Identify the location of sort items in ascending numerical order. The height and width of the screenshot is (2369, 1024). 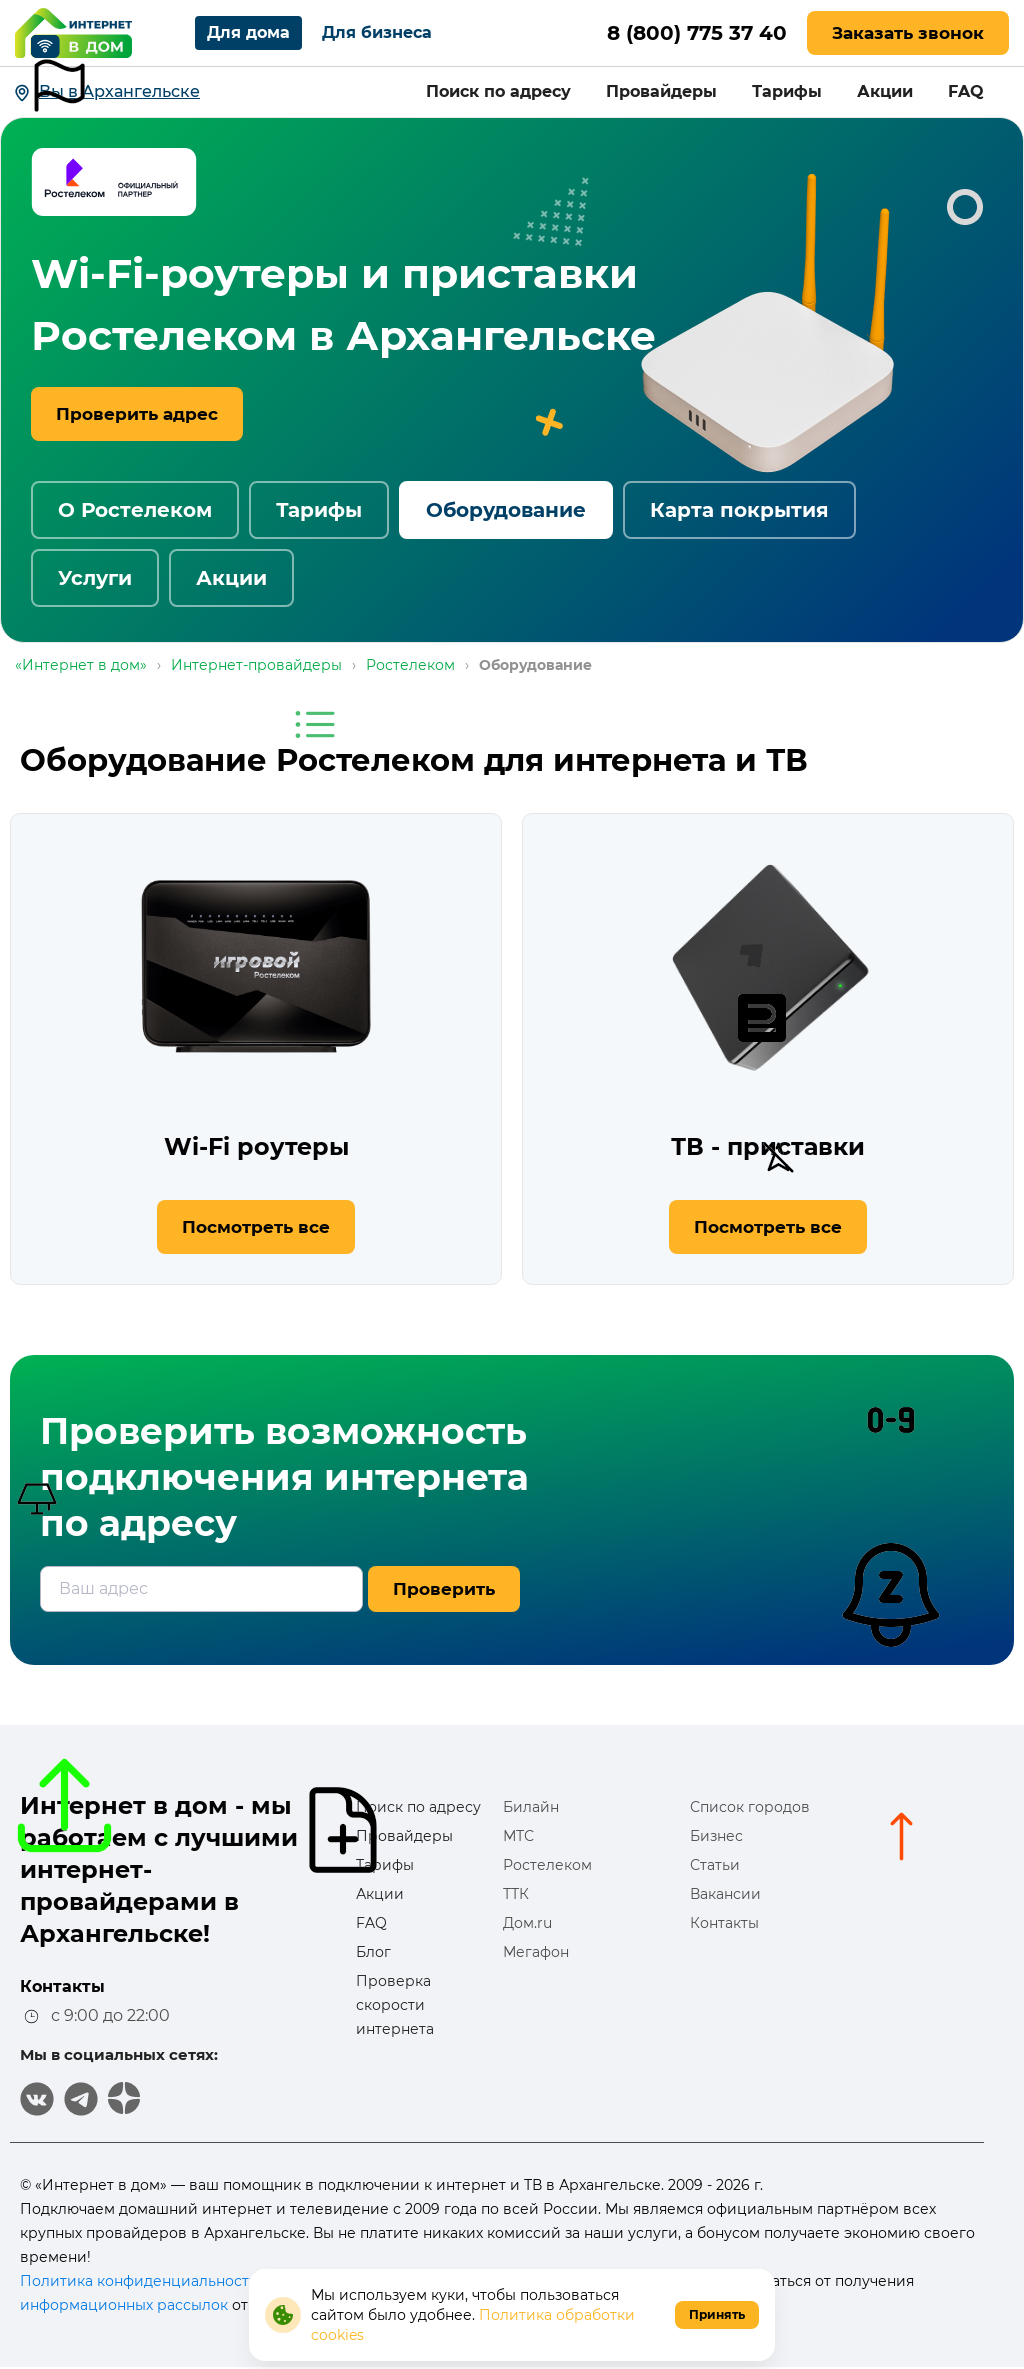
(891, 1420).